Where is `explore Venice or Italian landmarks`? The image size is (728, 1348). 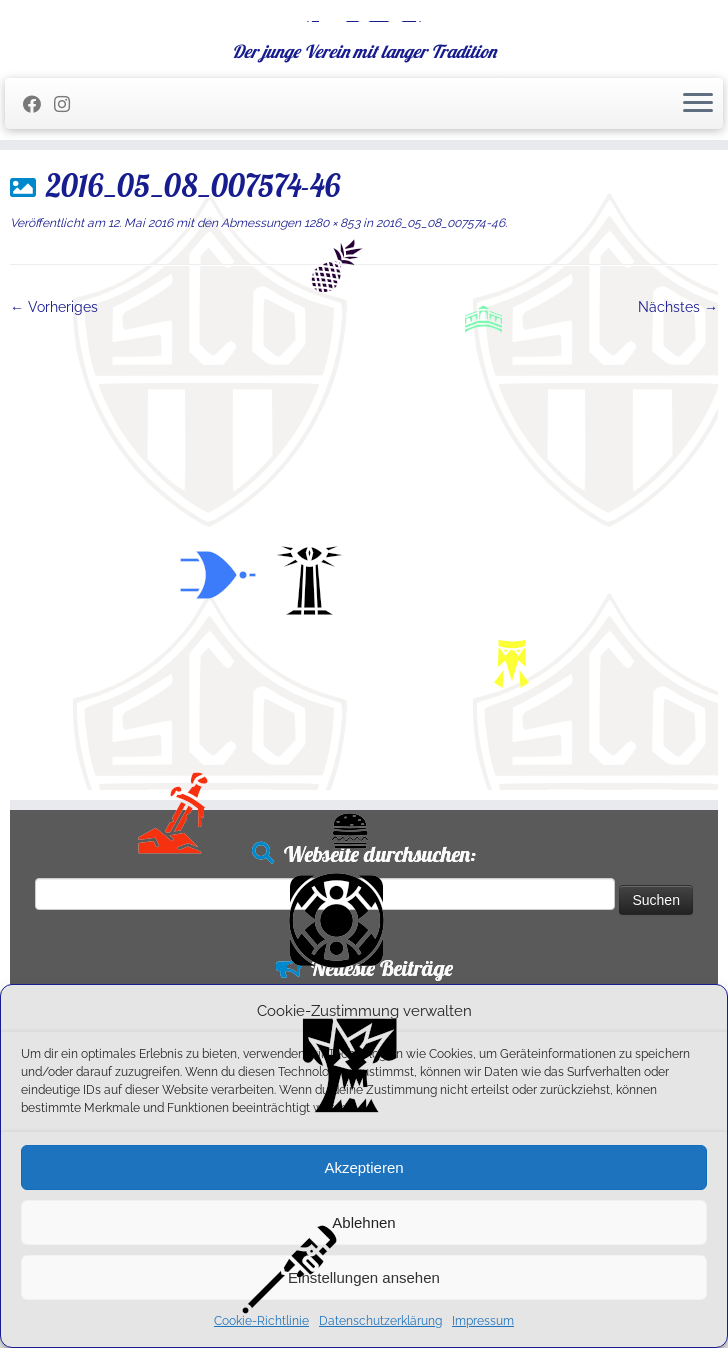 explore Venice or Italian landmarks is located at coordinates (483, 322).